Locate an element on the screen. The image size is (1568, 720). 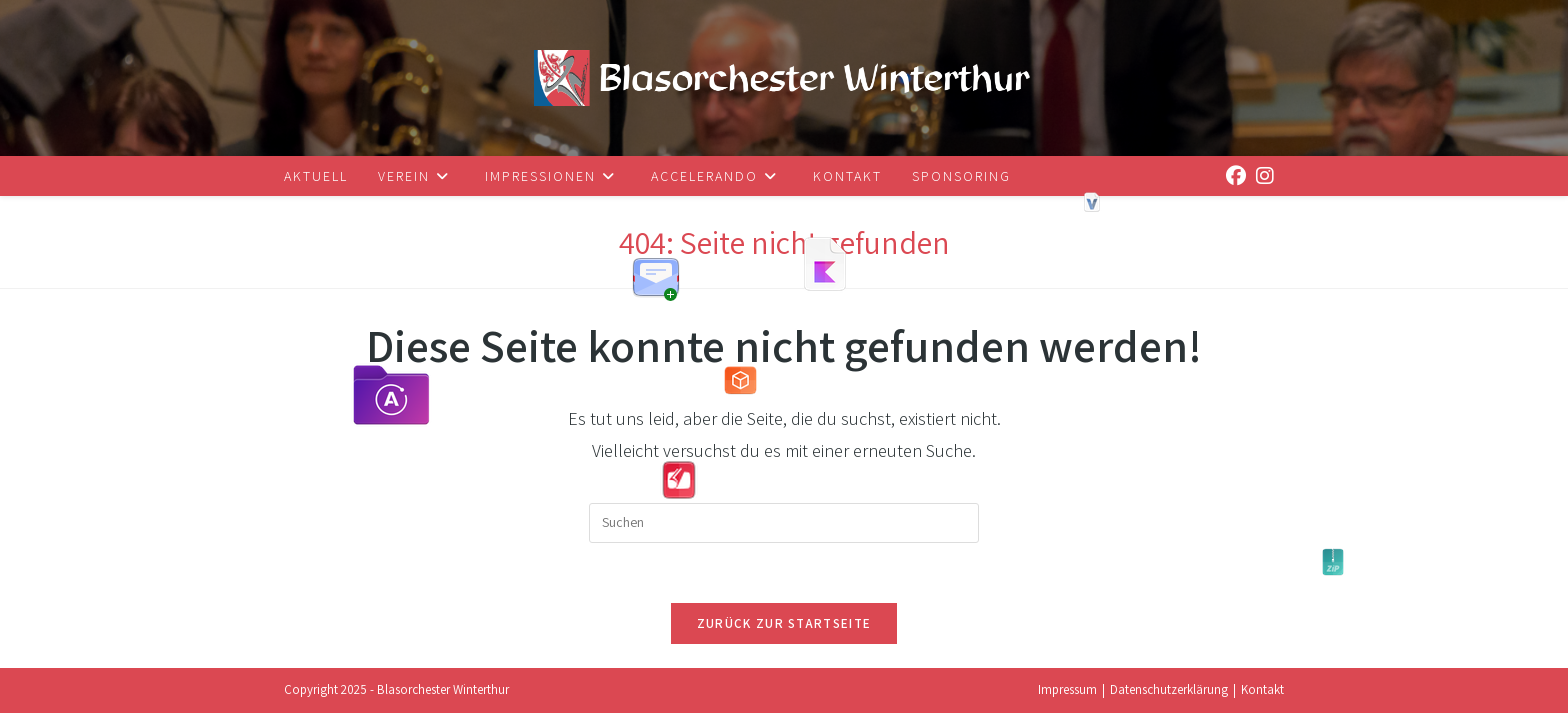
open apollo app files folder is located at coordinates (391, 397).